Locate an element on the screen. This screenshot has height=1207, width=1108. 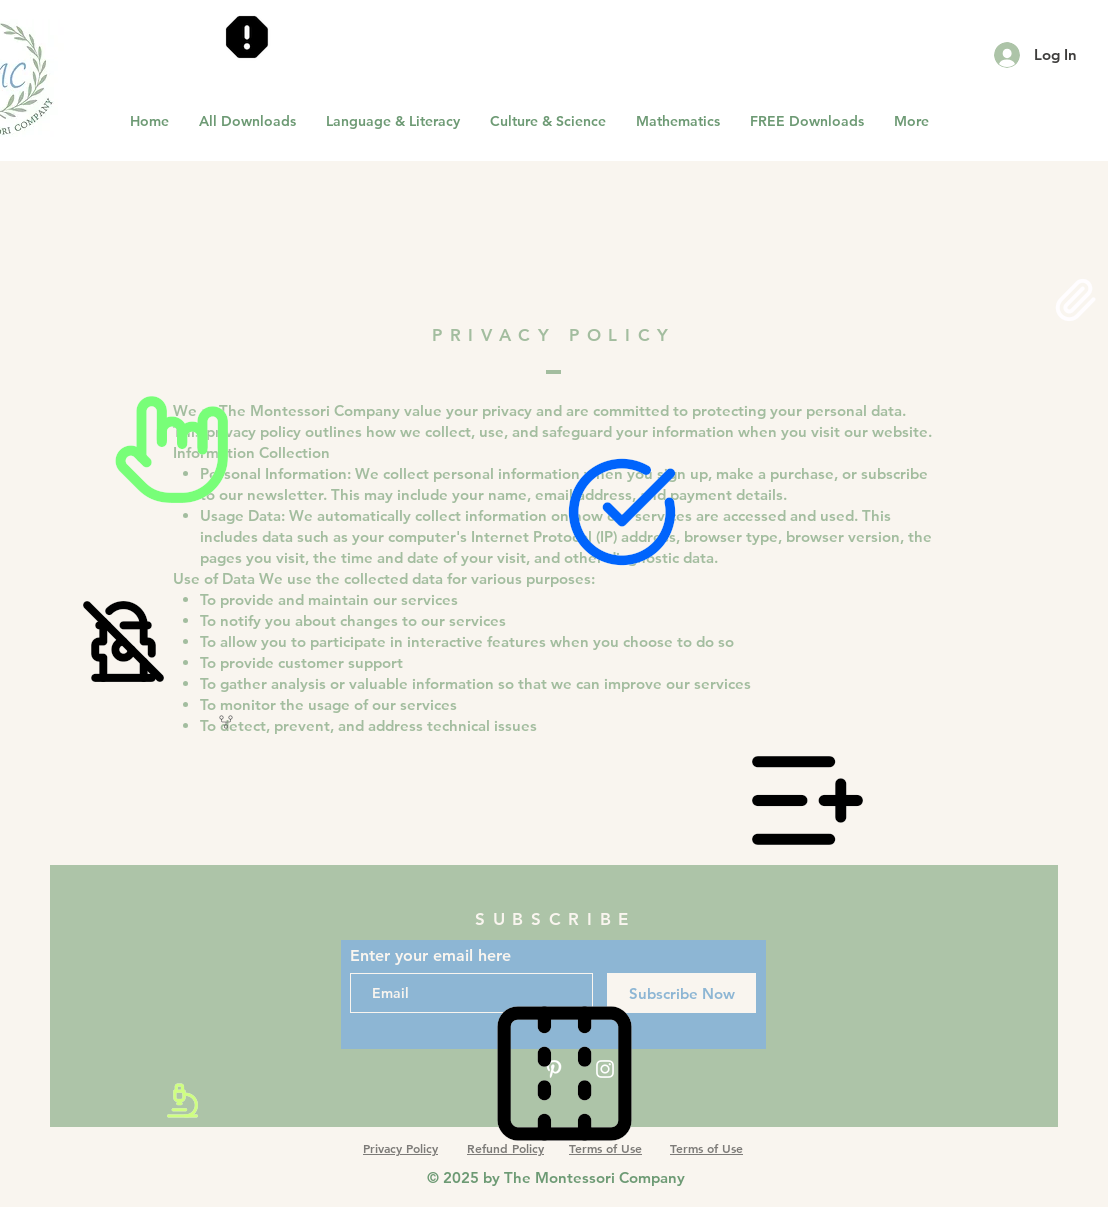
add a new item to the list is located at coordinates (807, 800).